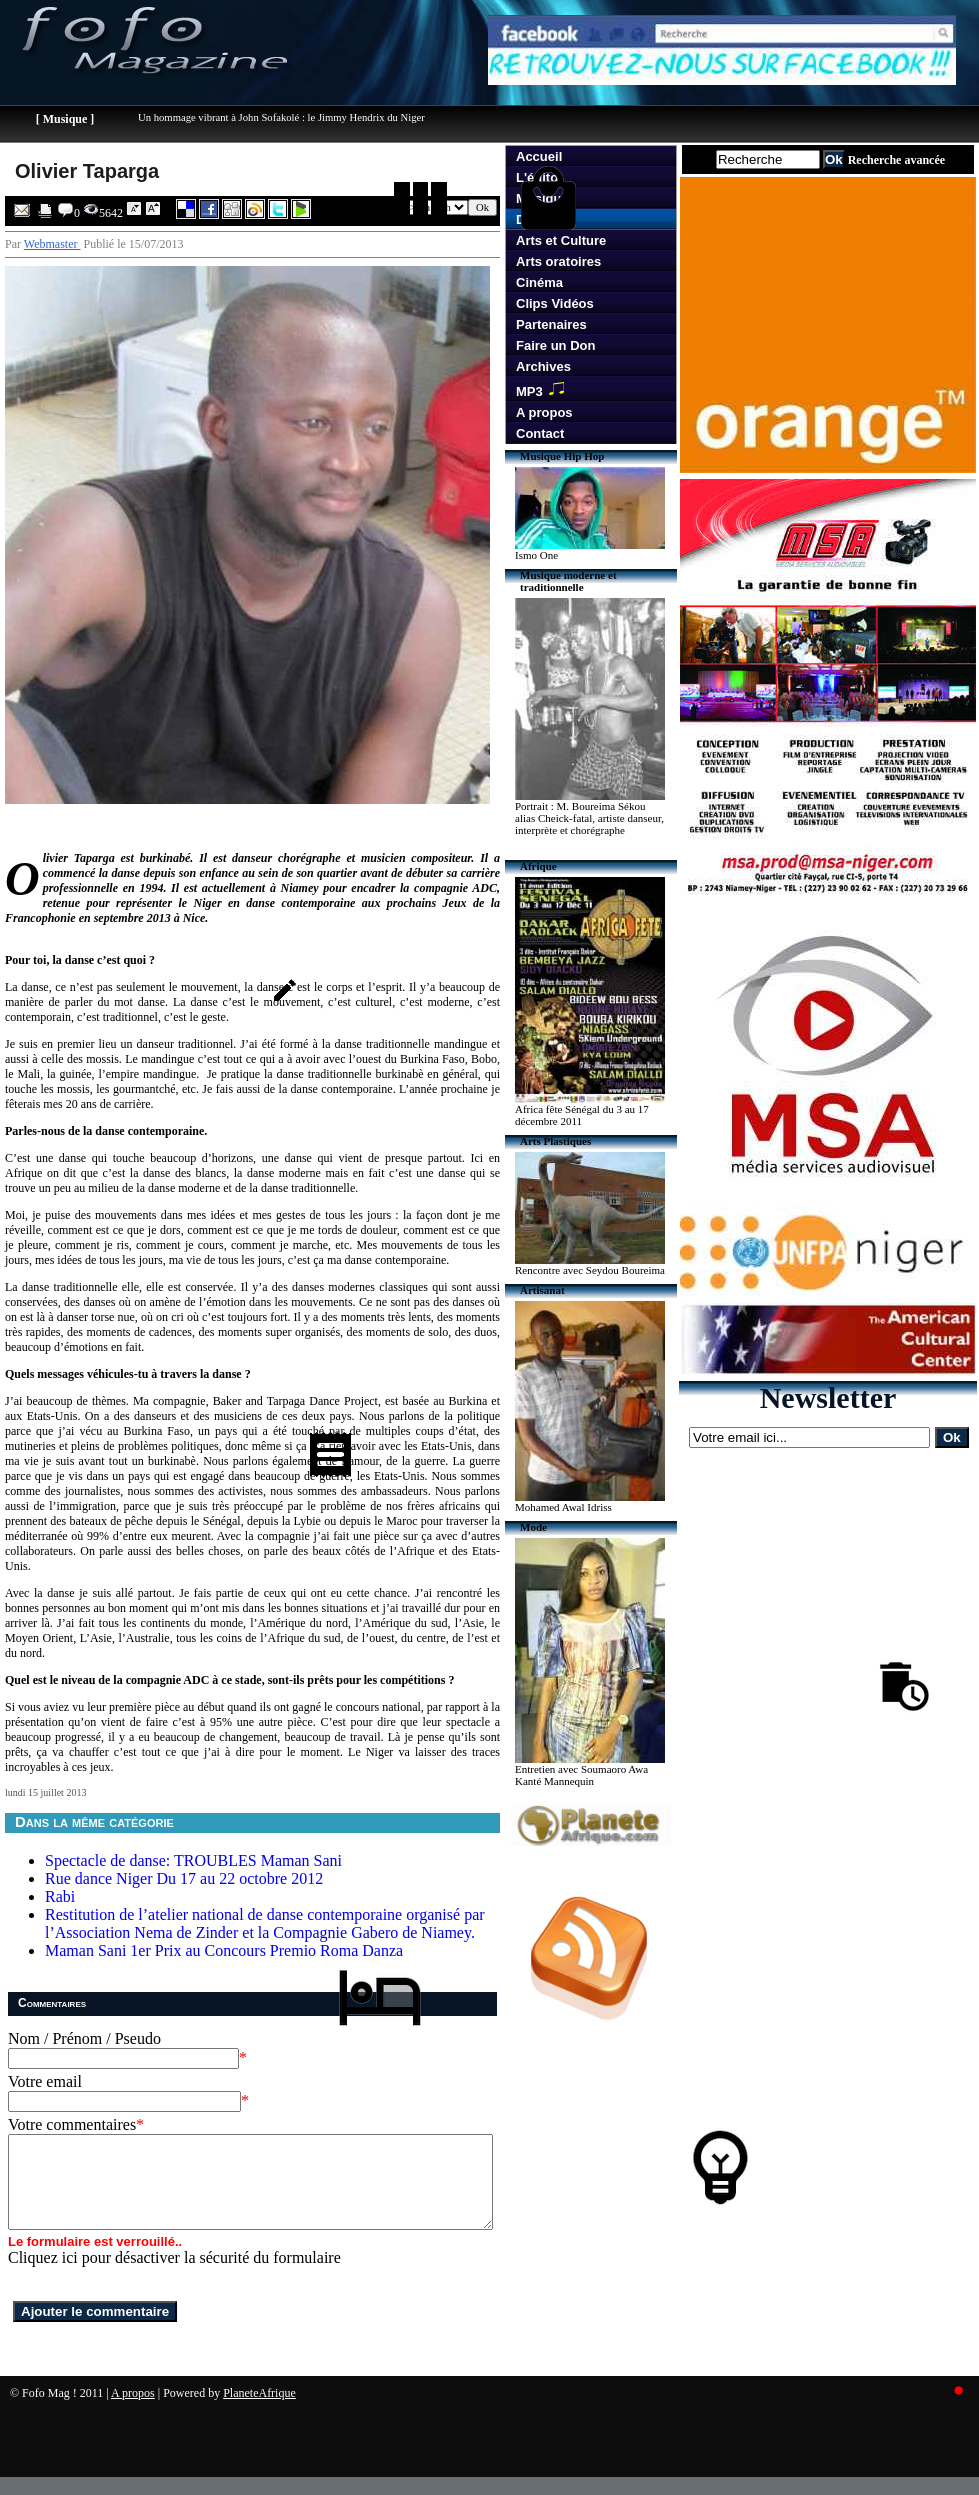  I want to click on edit this item, so click(284, 990).